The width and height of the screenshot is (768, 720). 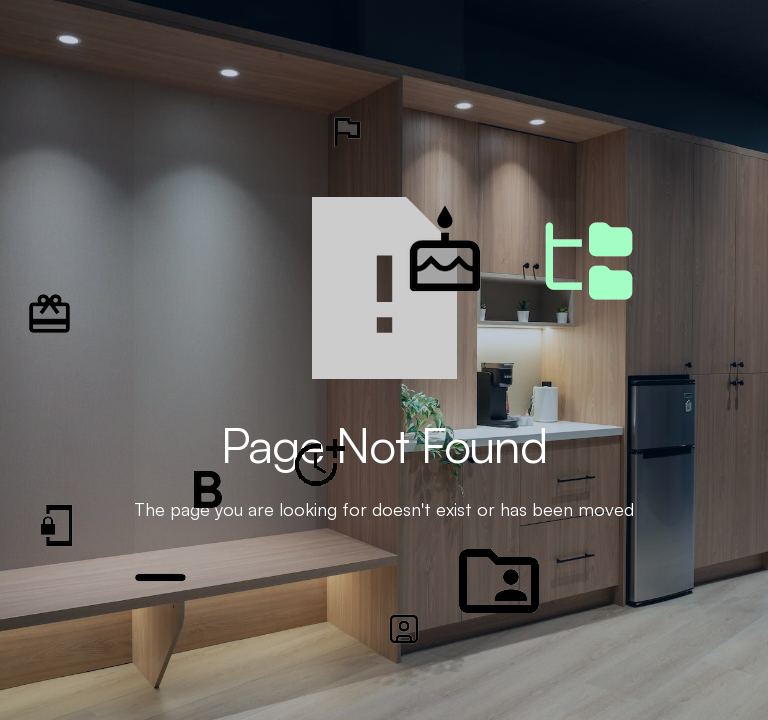 I want to click on apply bold formatting to selected text, so click(x=207, y=492).